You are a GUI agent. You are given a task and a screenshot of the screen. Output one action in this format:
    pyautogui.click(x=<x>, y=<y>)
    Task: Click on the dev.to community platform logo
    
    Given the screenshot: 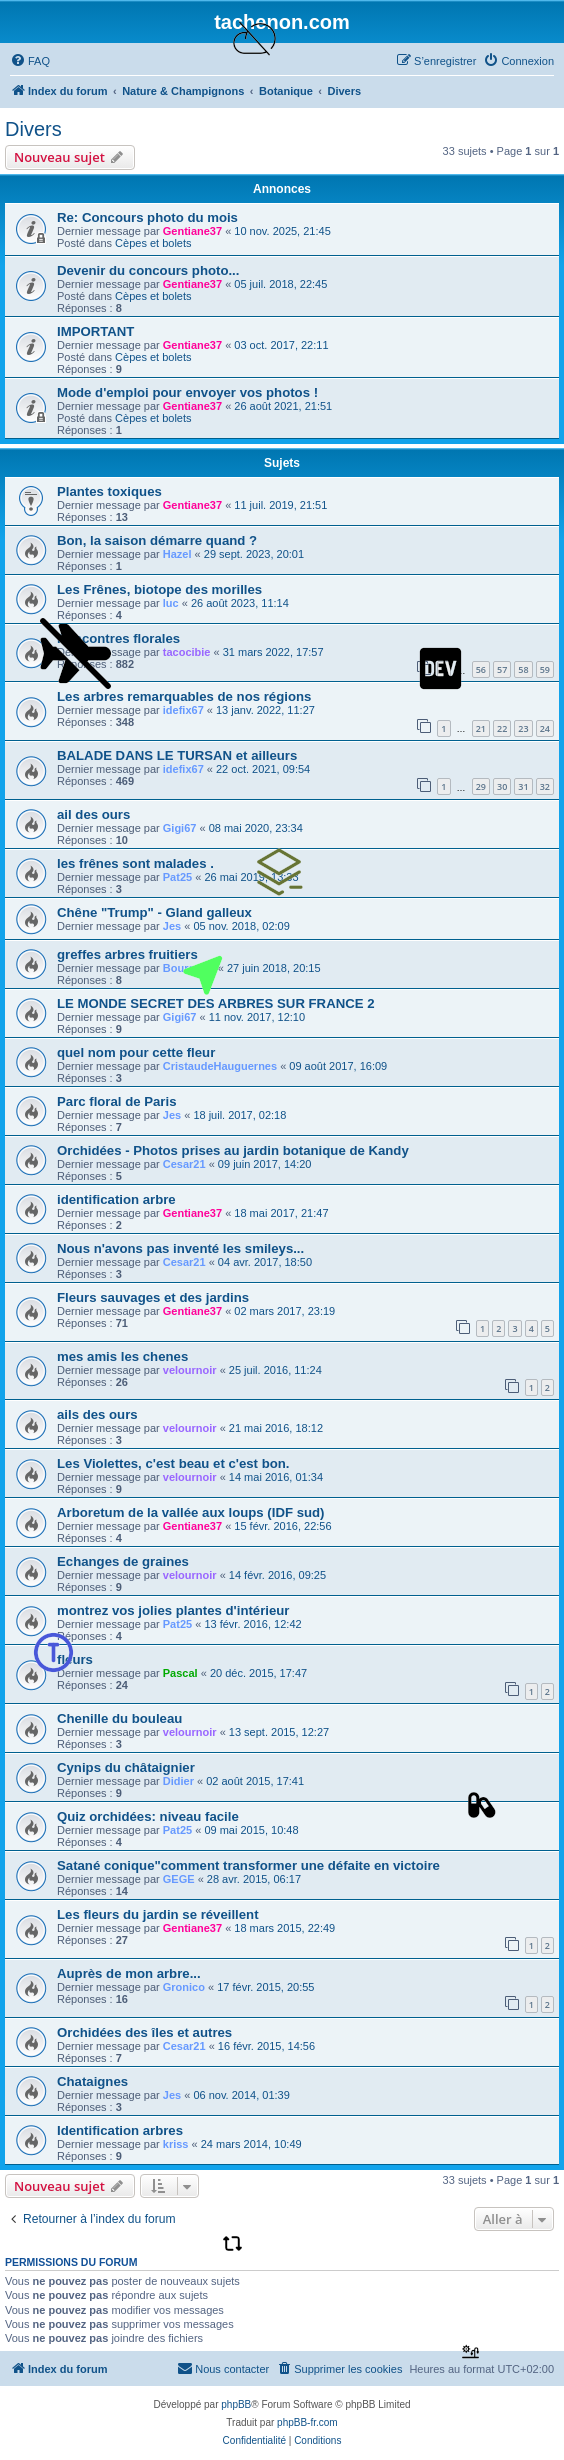 What is the action you would take?
    pyautogui.click(x=440, y=668)
    